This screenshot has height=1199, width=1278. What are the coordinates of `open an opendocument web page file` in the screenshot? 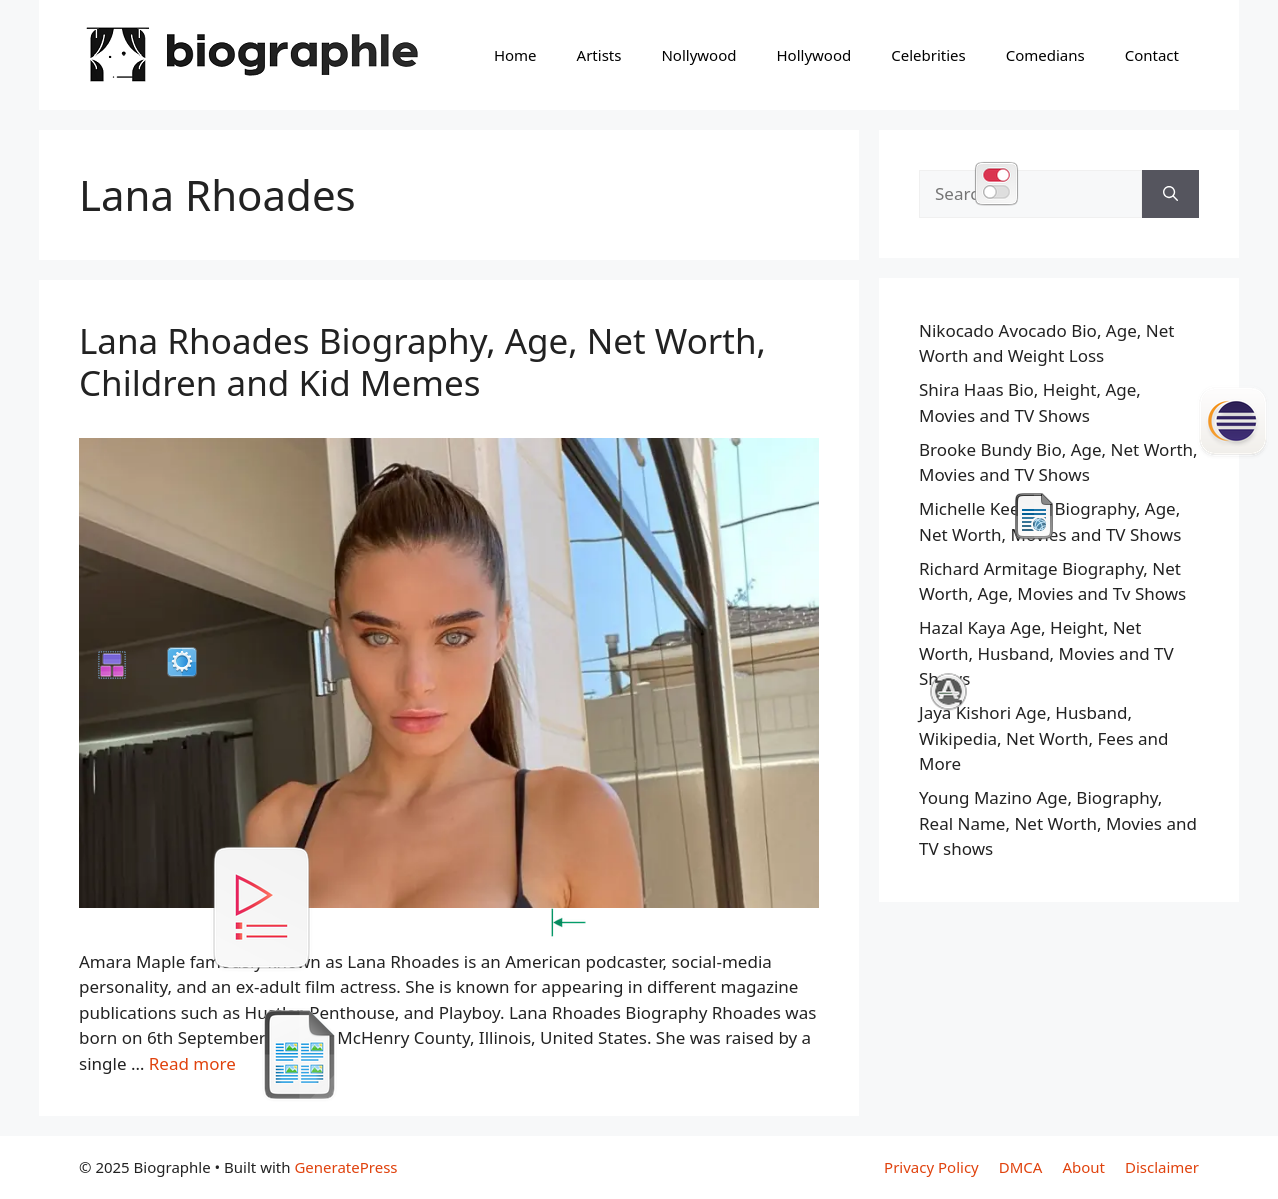 It's located at (1034, 516).